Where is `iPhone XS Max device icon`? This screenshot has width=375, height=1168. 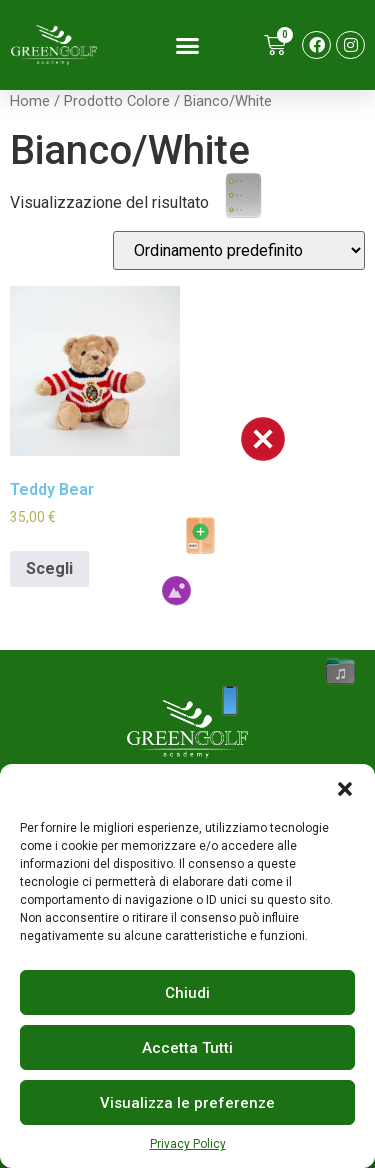
iPhone XS Max device icon is located at coordinates (230, 701).